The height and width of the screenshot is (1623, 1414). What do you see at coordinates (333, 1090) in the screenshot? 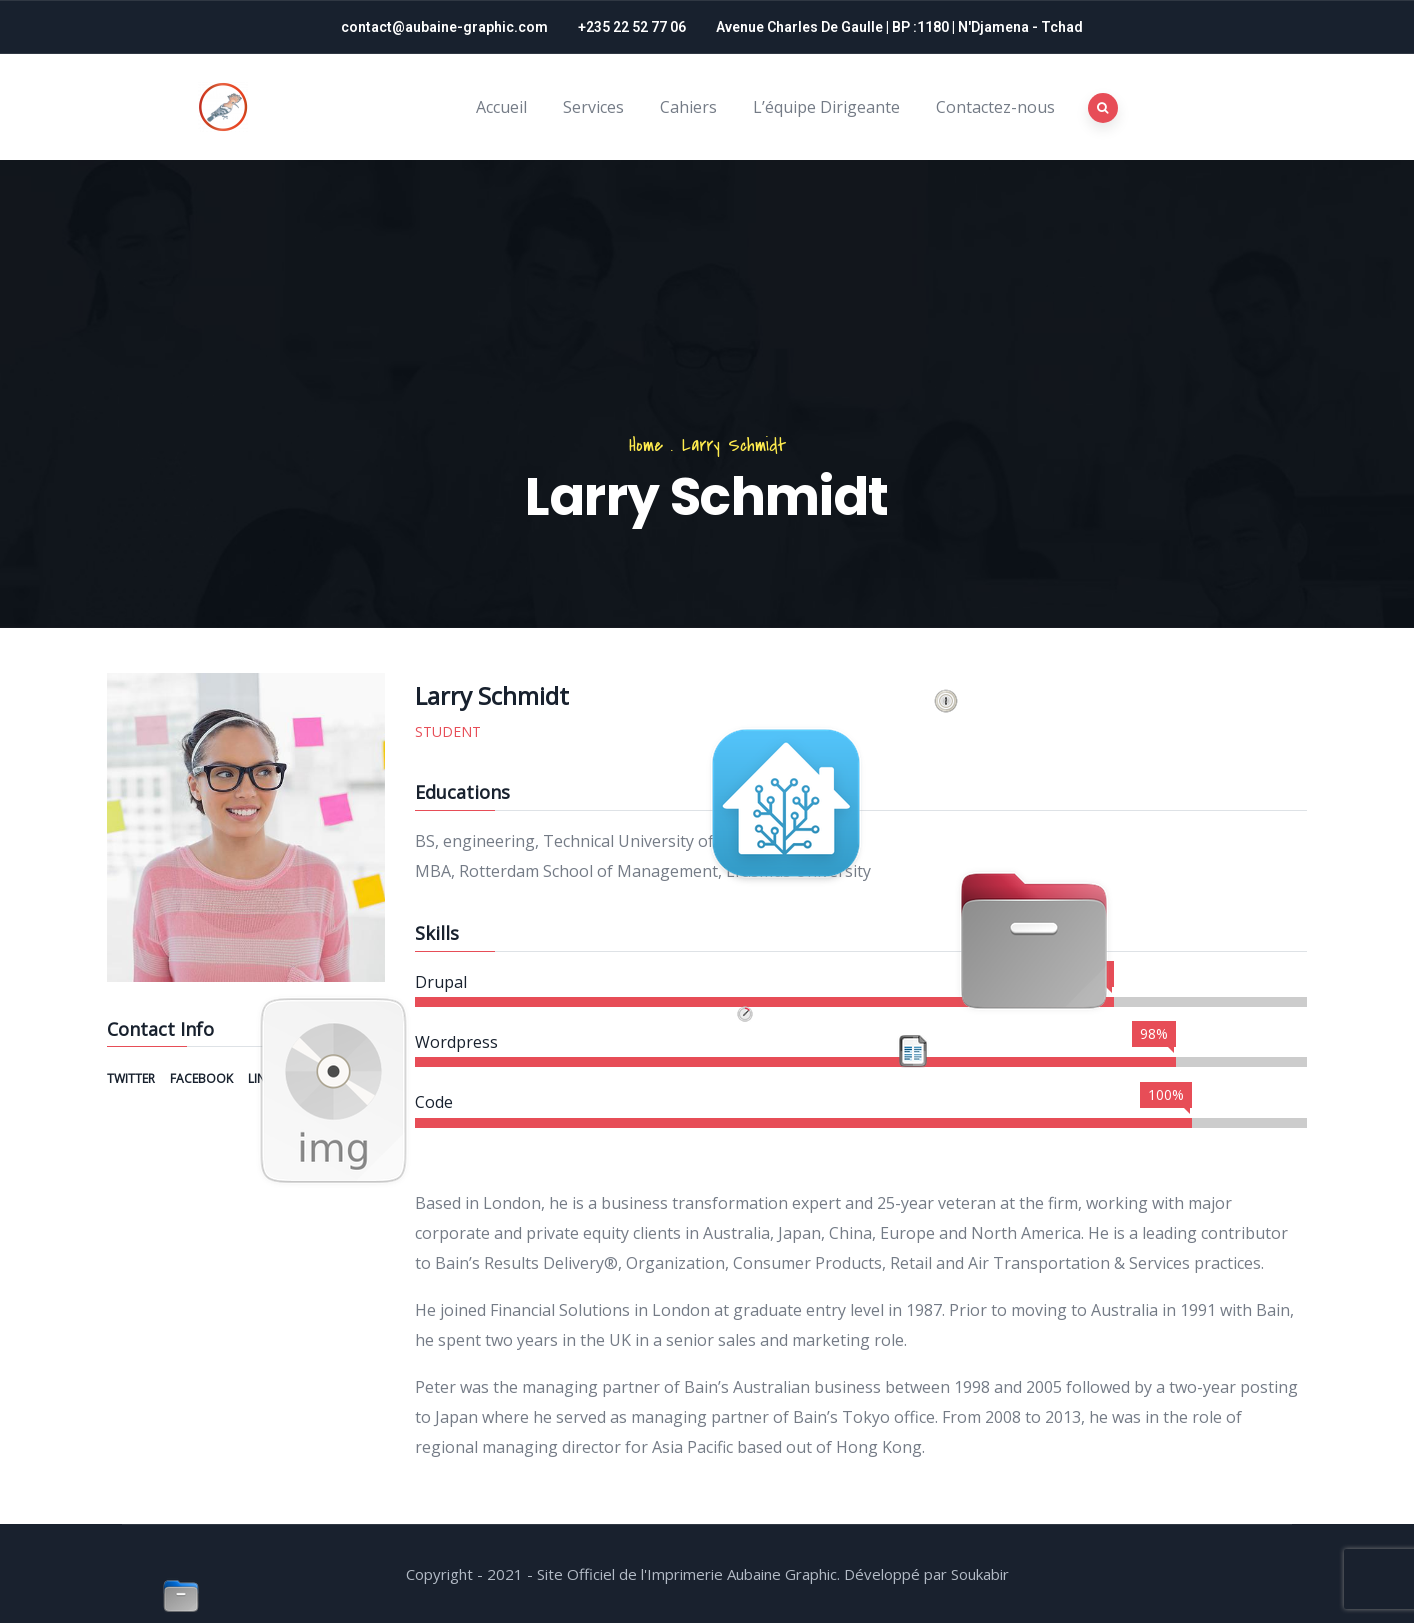
I see `raw disk image file type indicator` at bounding box center [333, 1090].